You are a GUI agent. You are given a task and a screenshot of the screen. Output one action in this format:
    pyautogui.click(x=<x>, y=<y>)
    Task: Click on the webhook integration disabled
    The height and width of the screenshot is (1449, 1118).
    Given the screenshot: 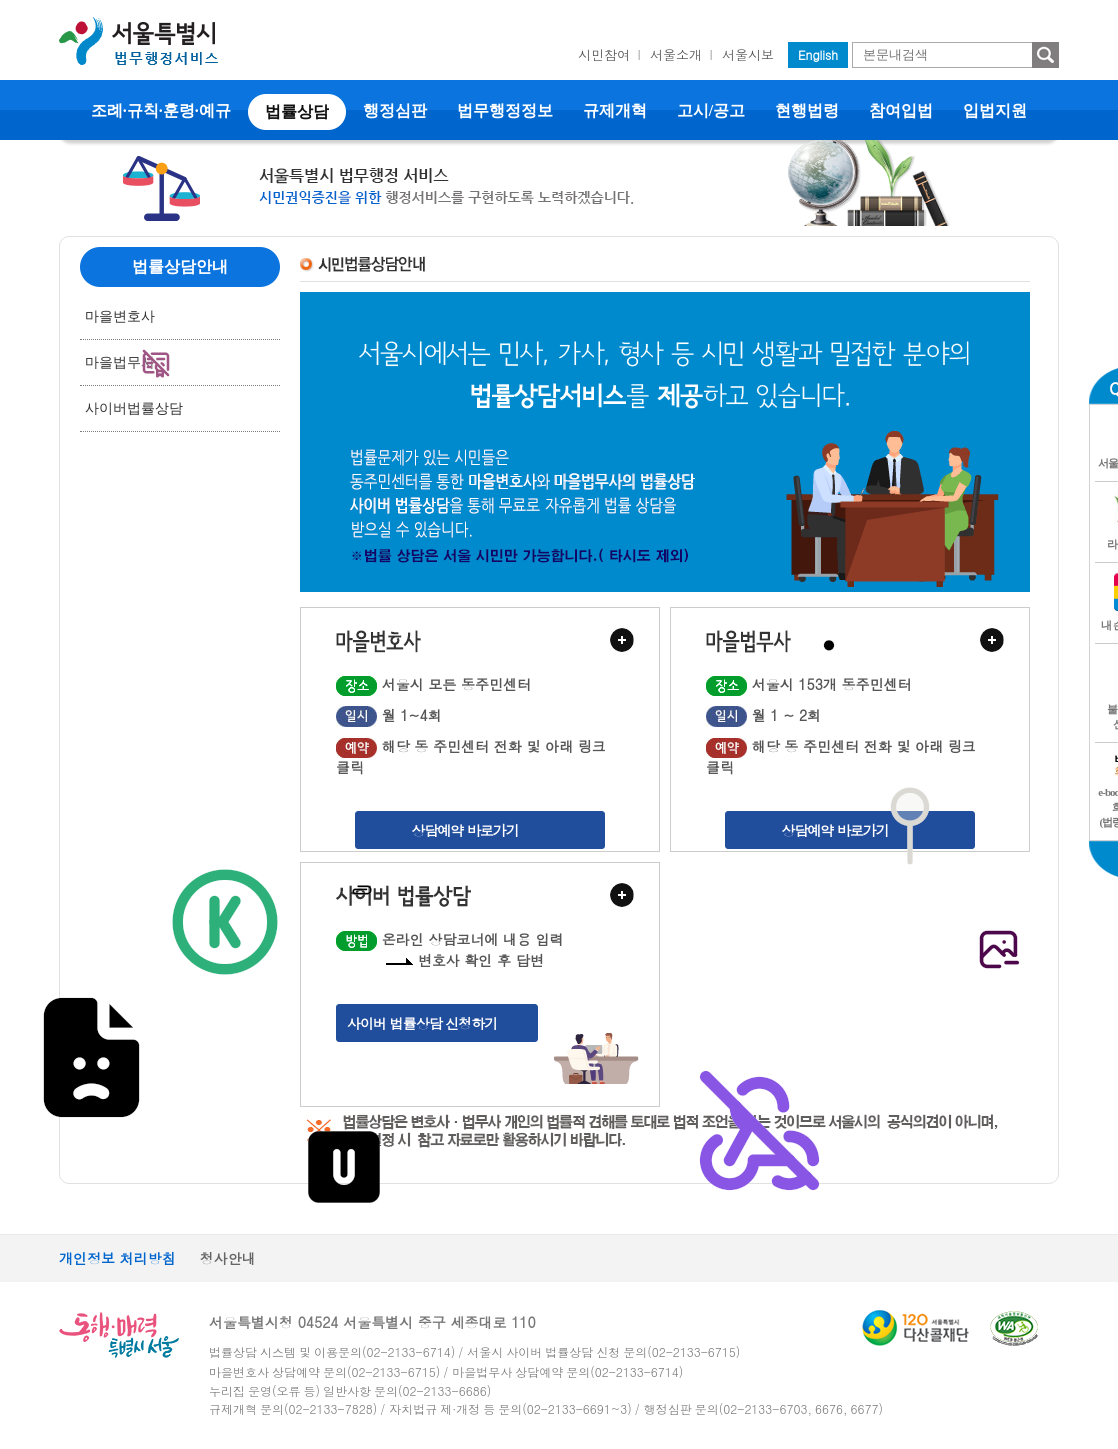 What is the action you would take?
    pyautogui.click(x=759, y=1130)
    